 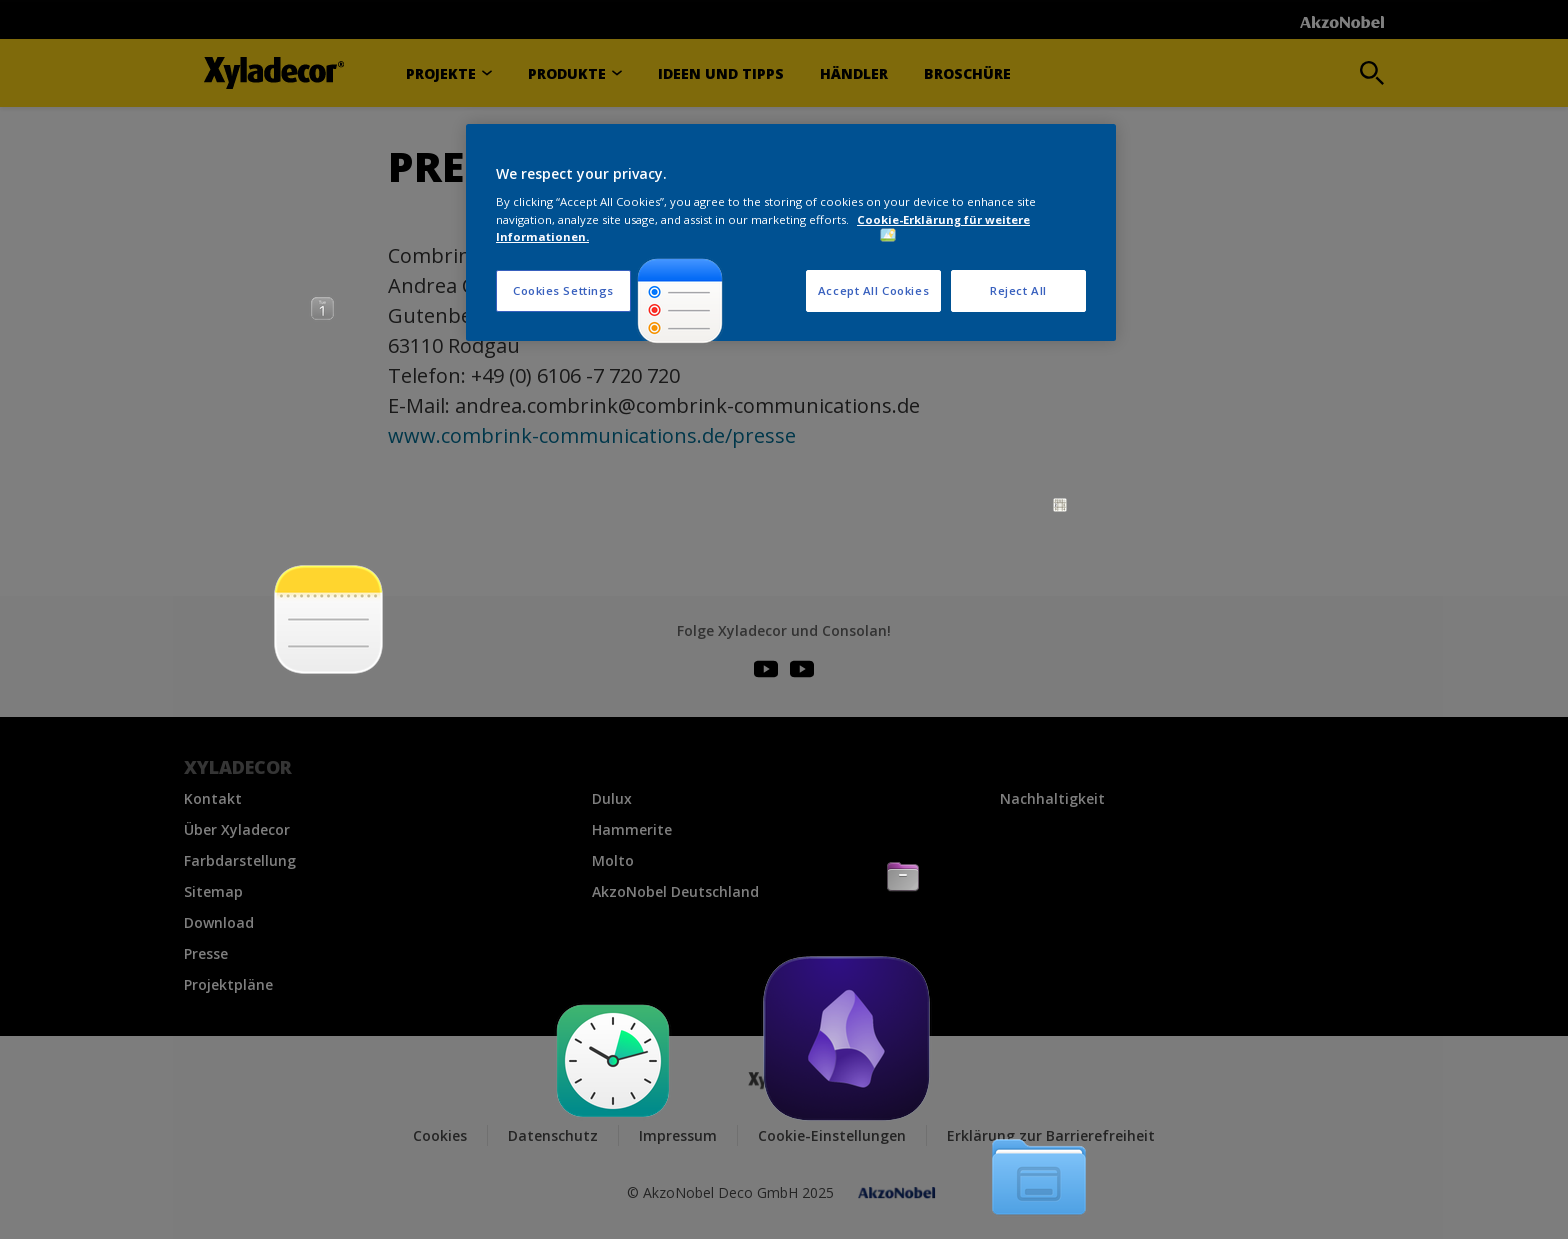 I want to click on open the file manager application, so click(x=903, y=876).